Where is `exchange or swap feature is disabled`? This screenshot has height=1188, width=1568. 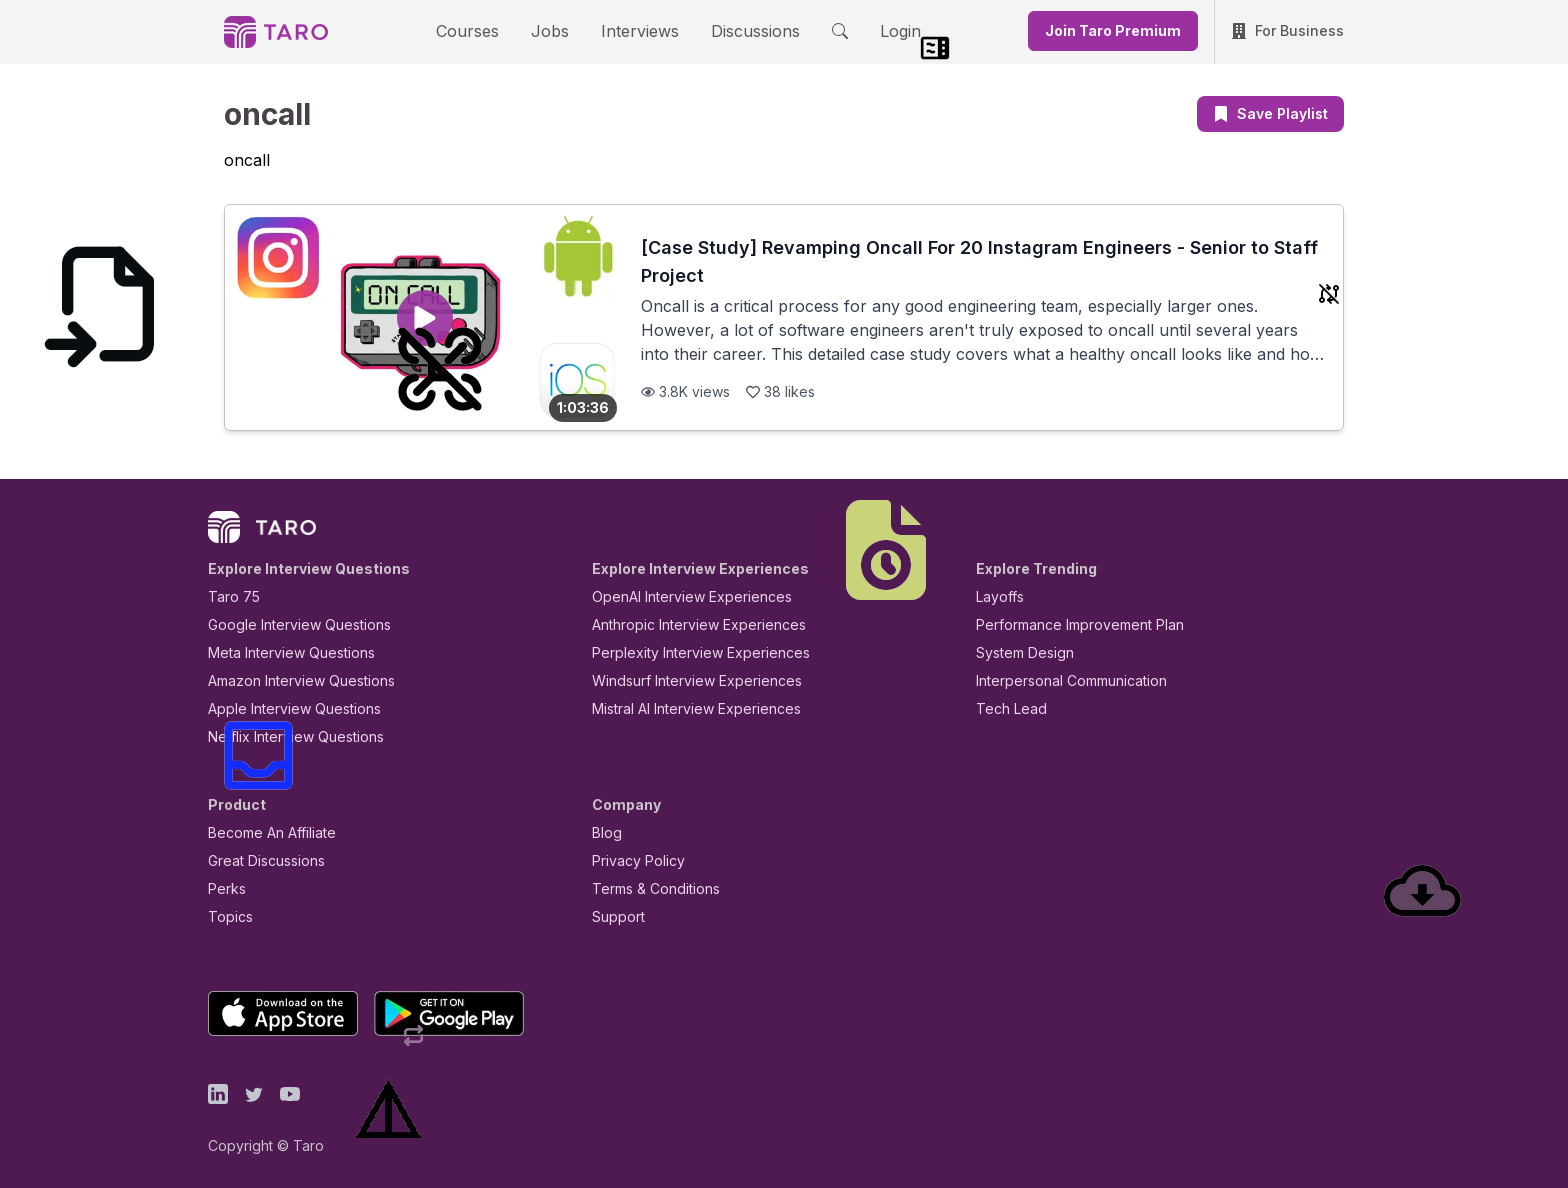
exchange or swap feature is disabled is located at coordinates (1329, 294).